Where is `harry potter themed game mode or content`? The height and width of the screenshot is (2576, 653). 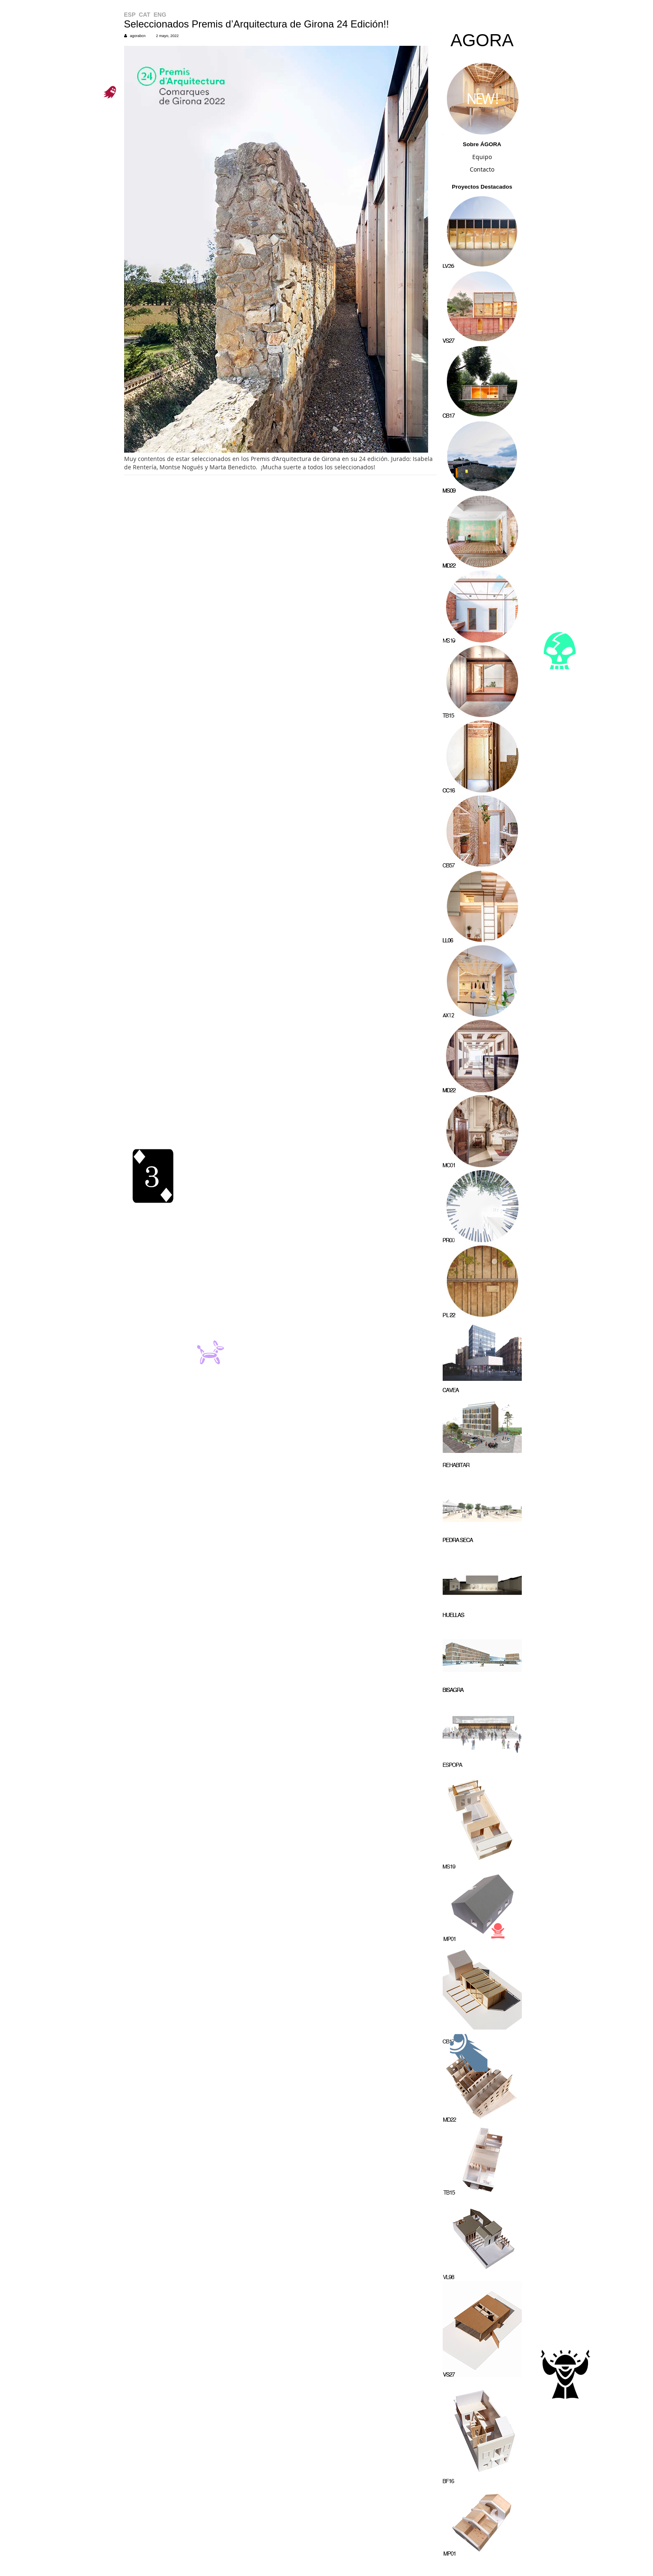
harry potter themed game mode or content is located at coordinates (560, 651).